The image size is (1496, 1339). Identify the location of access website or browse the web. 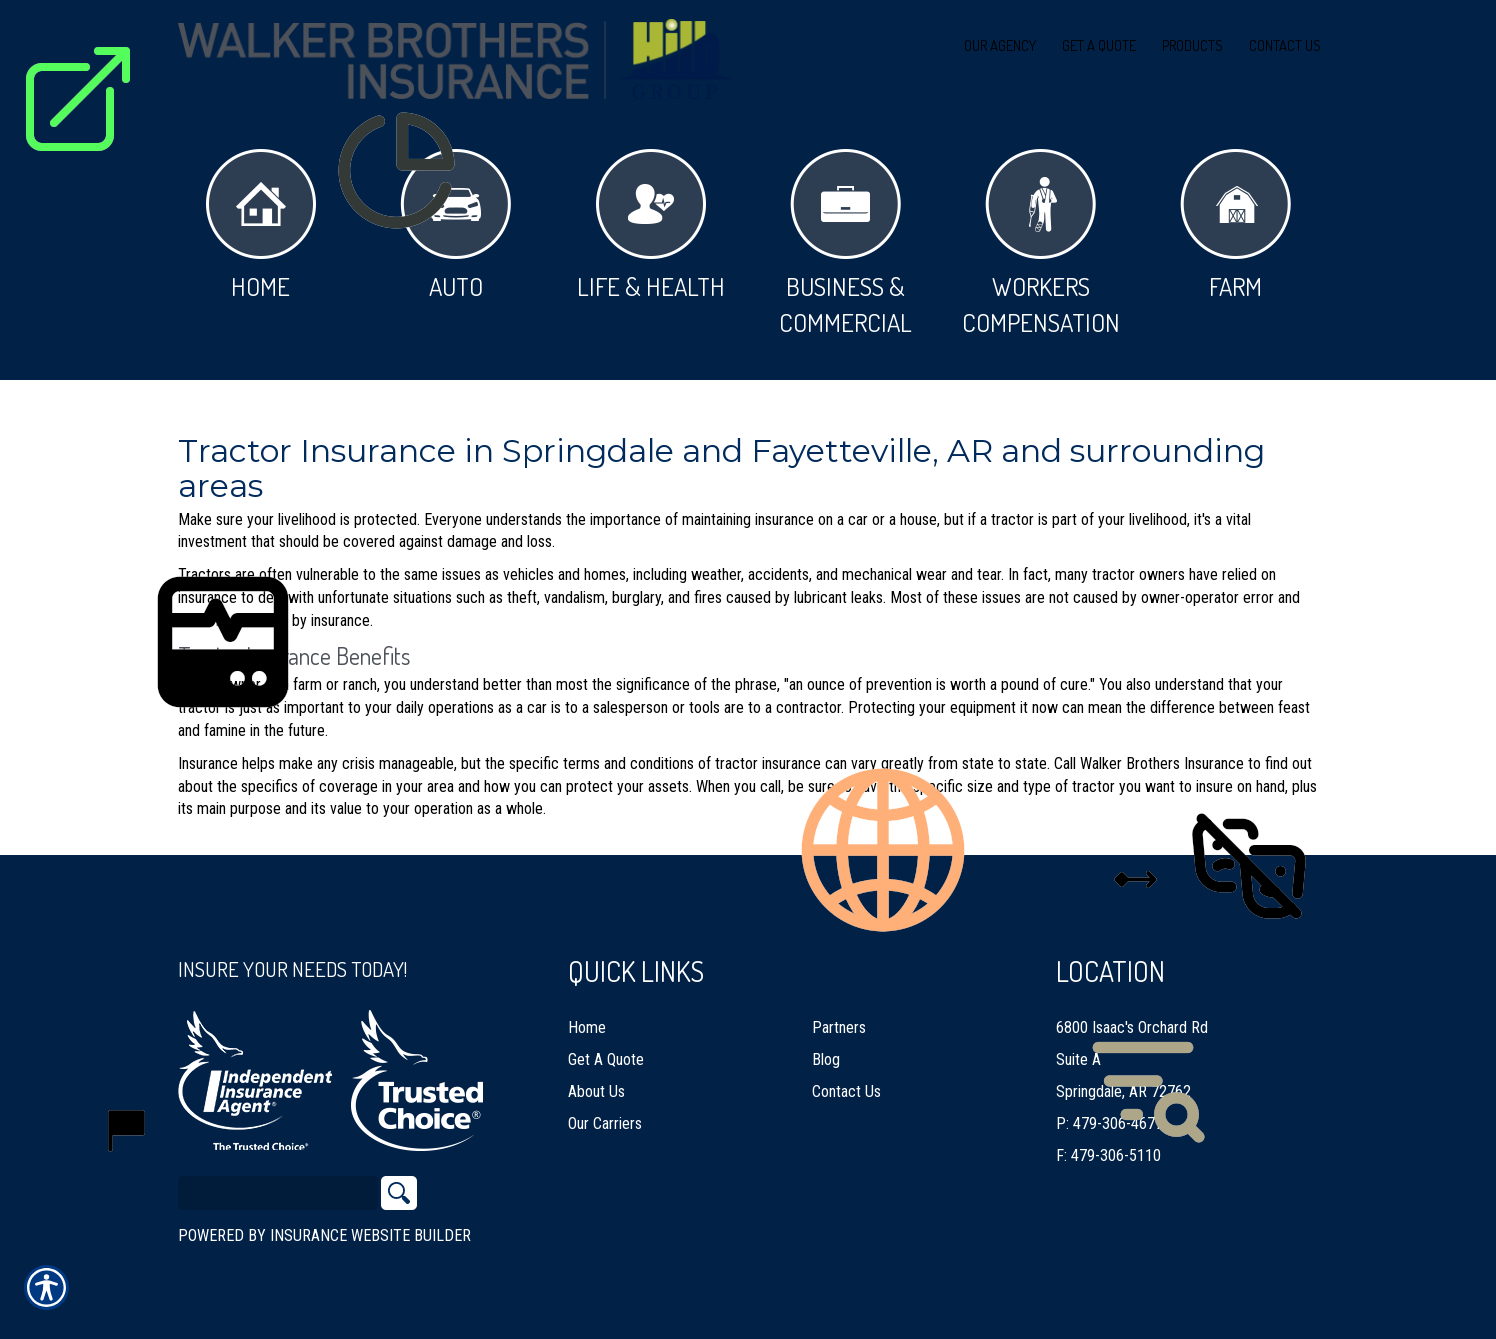
(883, 850).